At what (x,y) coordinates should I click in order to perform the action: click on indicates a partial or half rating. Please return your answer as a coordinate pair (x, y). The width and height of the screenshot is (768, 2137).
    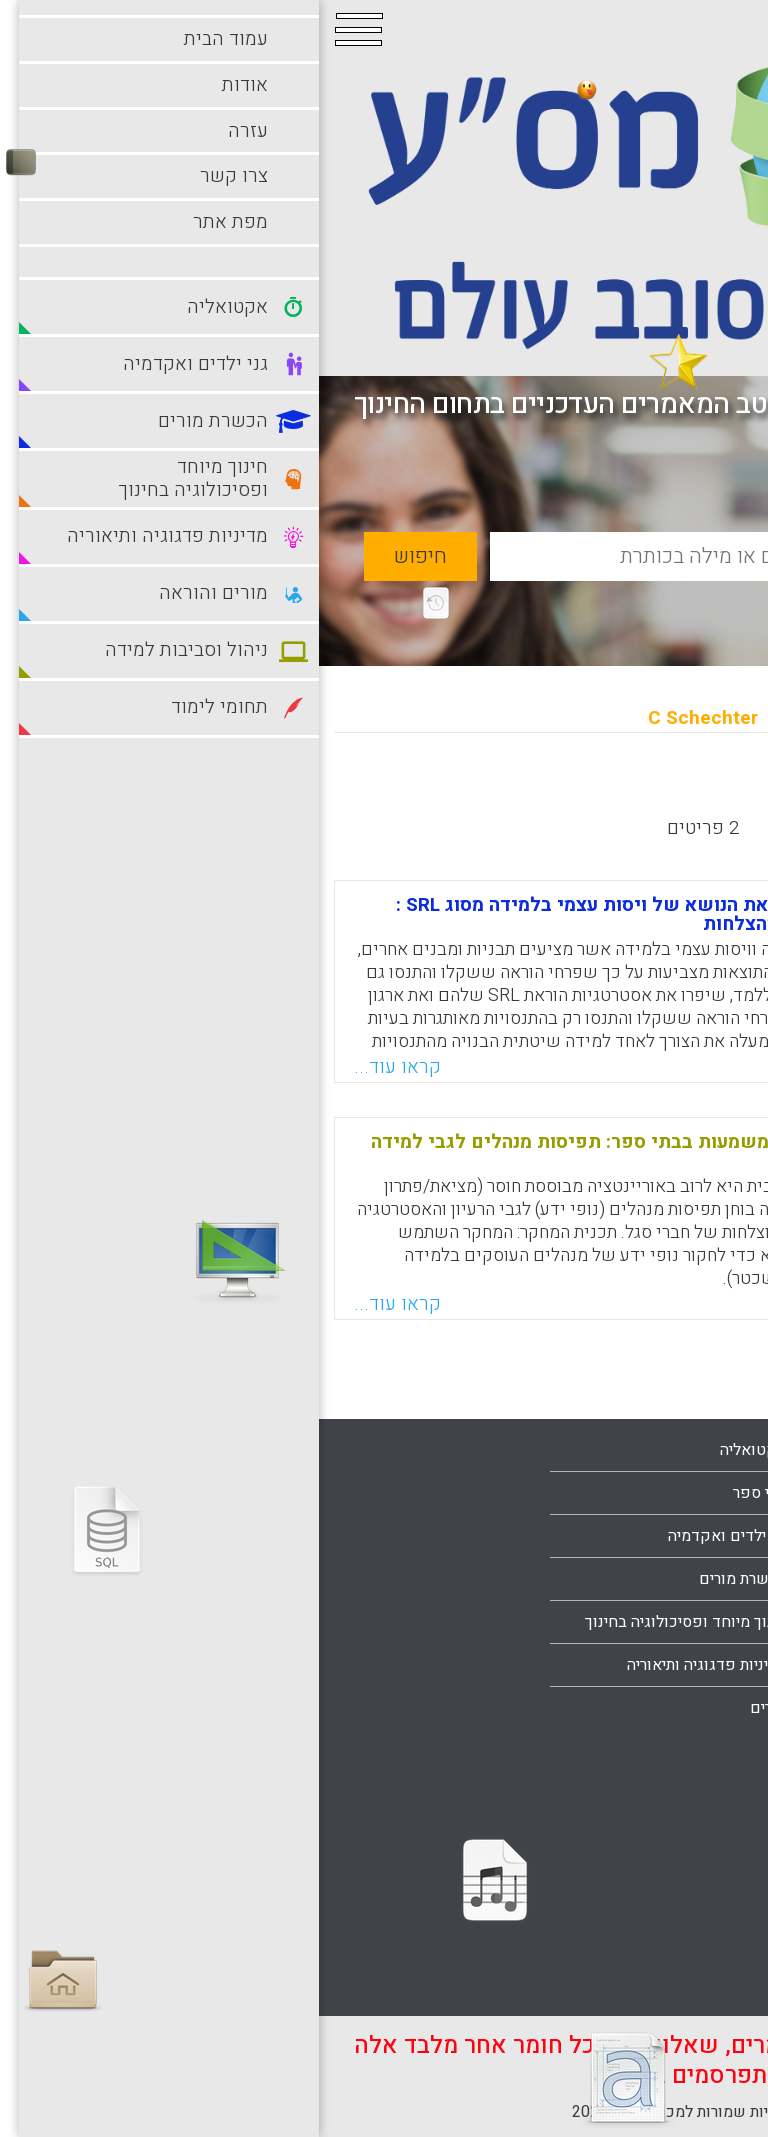
    Looking at the image, I should click on (678, 364).